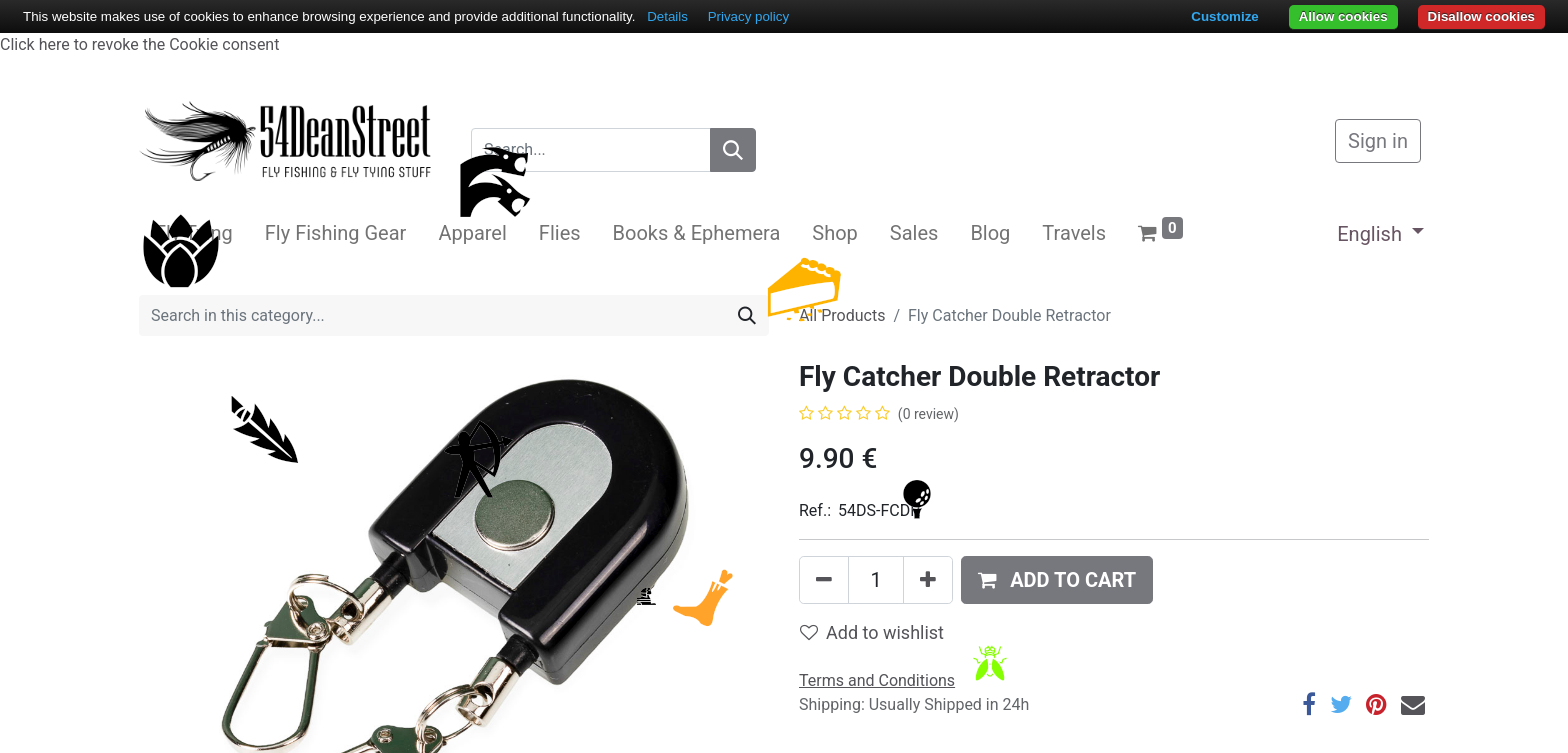 Image resolution: width=1568 pixels, height=753 pixels. Describe the element at coordinates (704, 597) in the screenshot. I see `indicates character injury or damage state` at that location.